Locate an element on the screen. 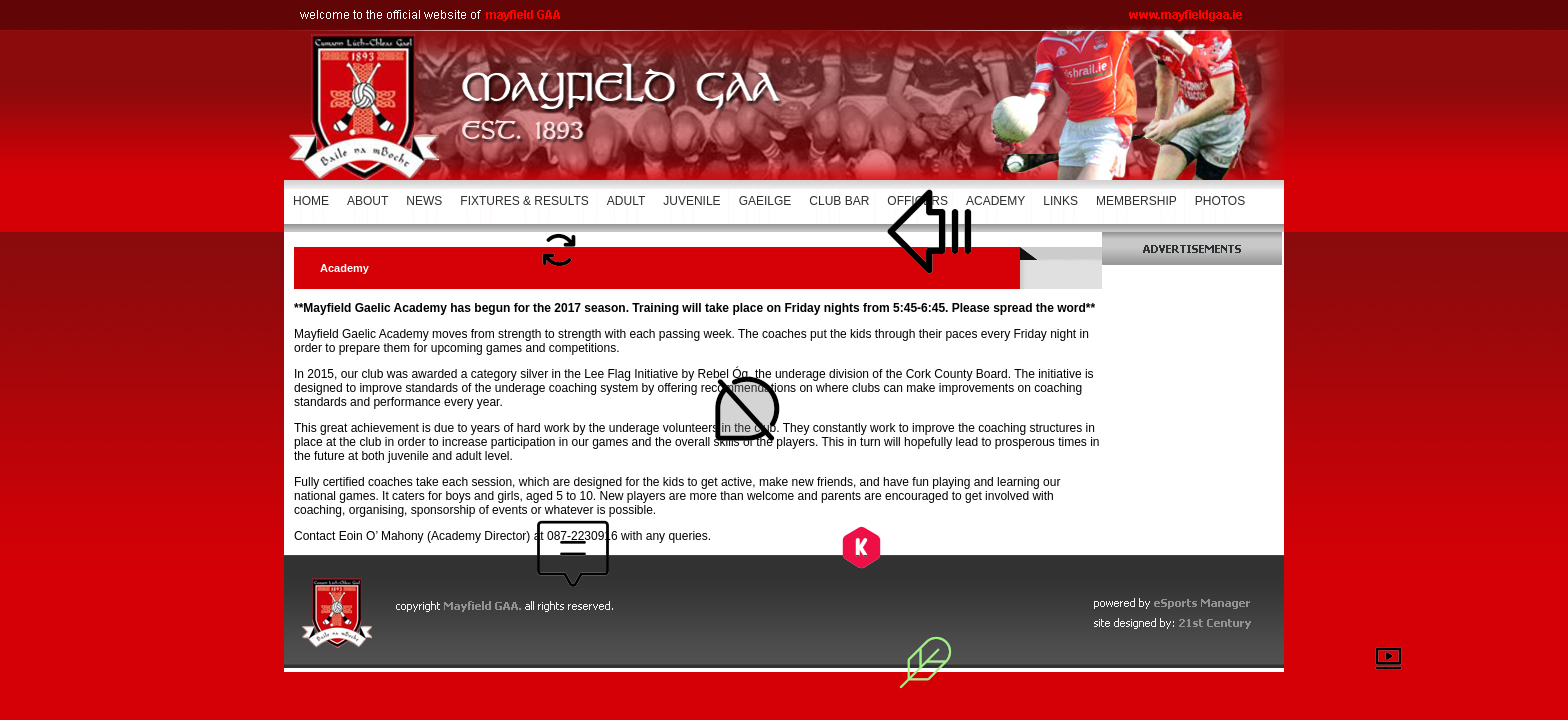  indicates a keyboard shortcut or hotkey is located at coordinates (861, 547).